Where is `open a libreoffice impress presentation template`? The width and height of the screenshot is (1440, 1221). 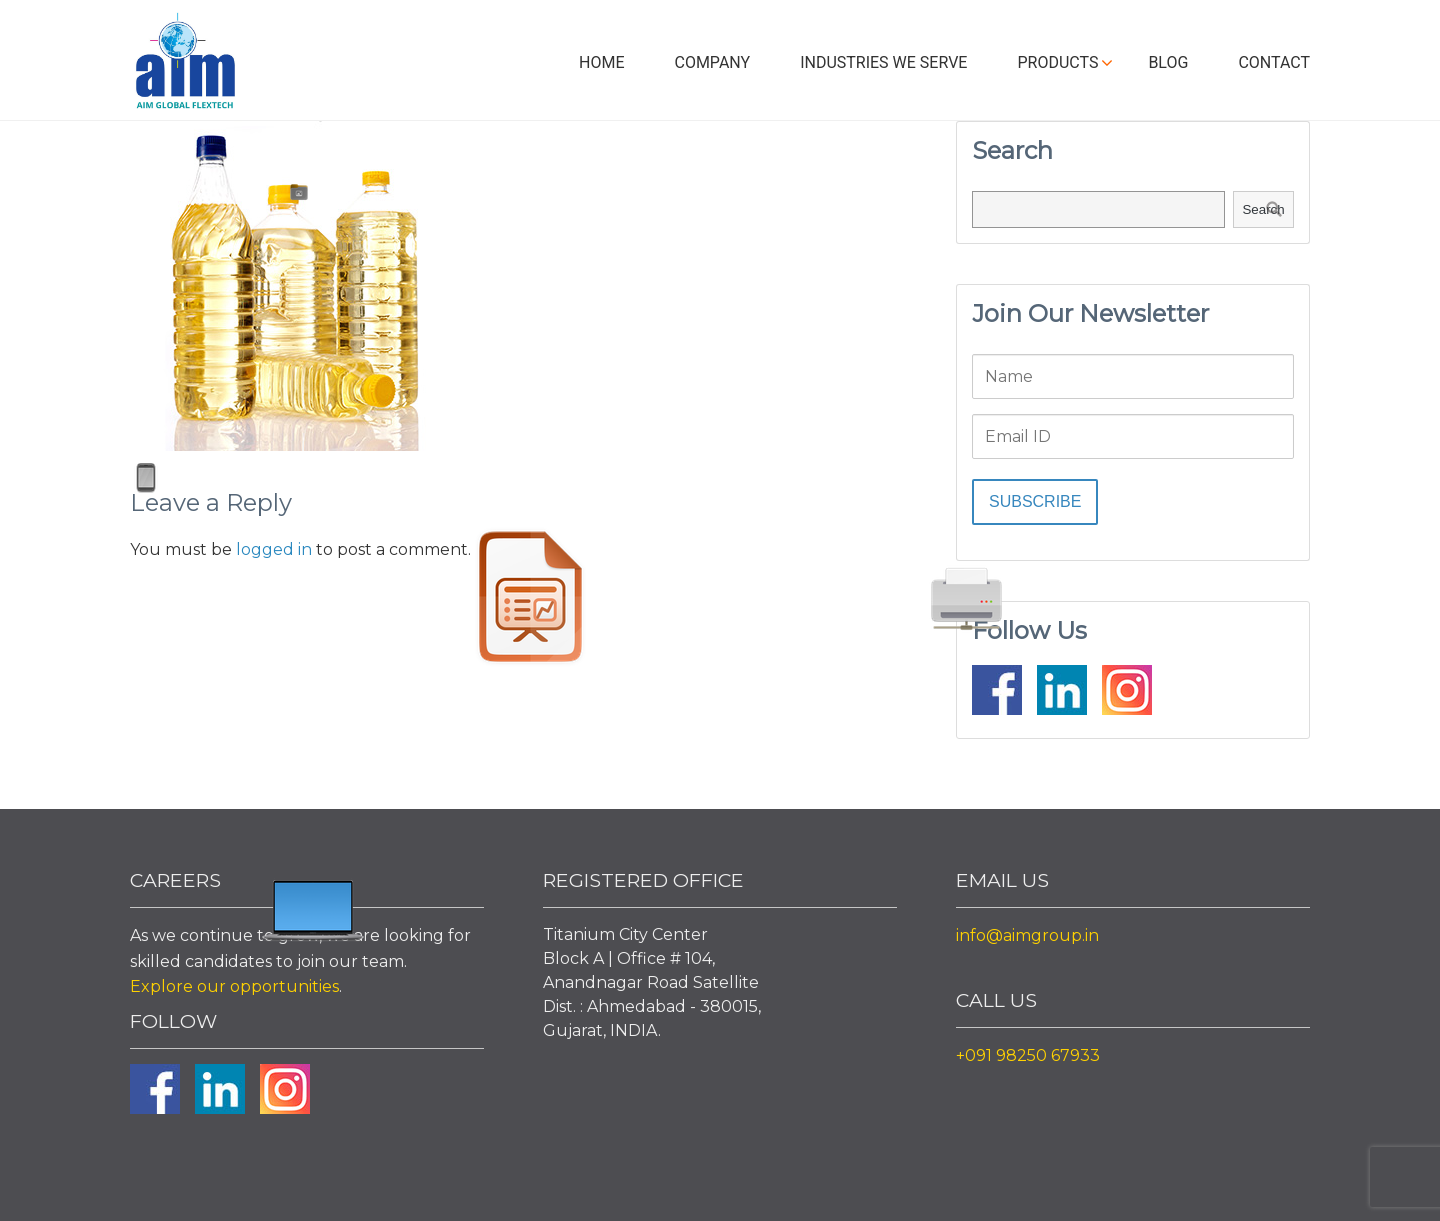
open a libreoffice impress presentation template is located at coordinates (530, 596).